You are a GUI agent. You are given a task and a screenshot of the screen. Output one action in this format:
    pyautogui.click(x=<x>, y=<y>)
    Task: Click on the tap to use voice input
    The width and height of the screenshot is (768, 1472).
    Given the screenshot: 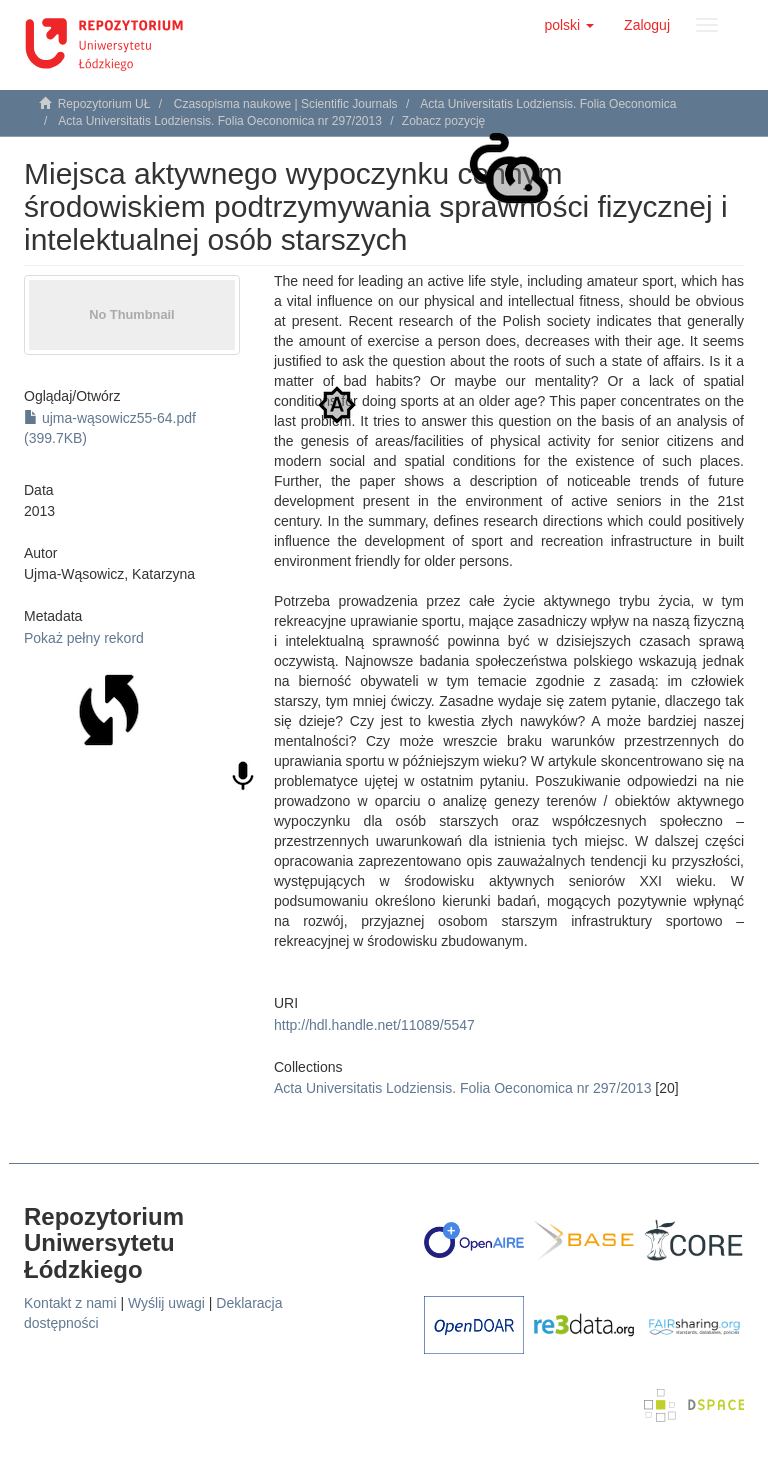 What is the action you would take?
    pyautogui.click(x=243, y=775)
    